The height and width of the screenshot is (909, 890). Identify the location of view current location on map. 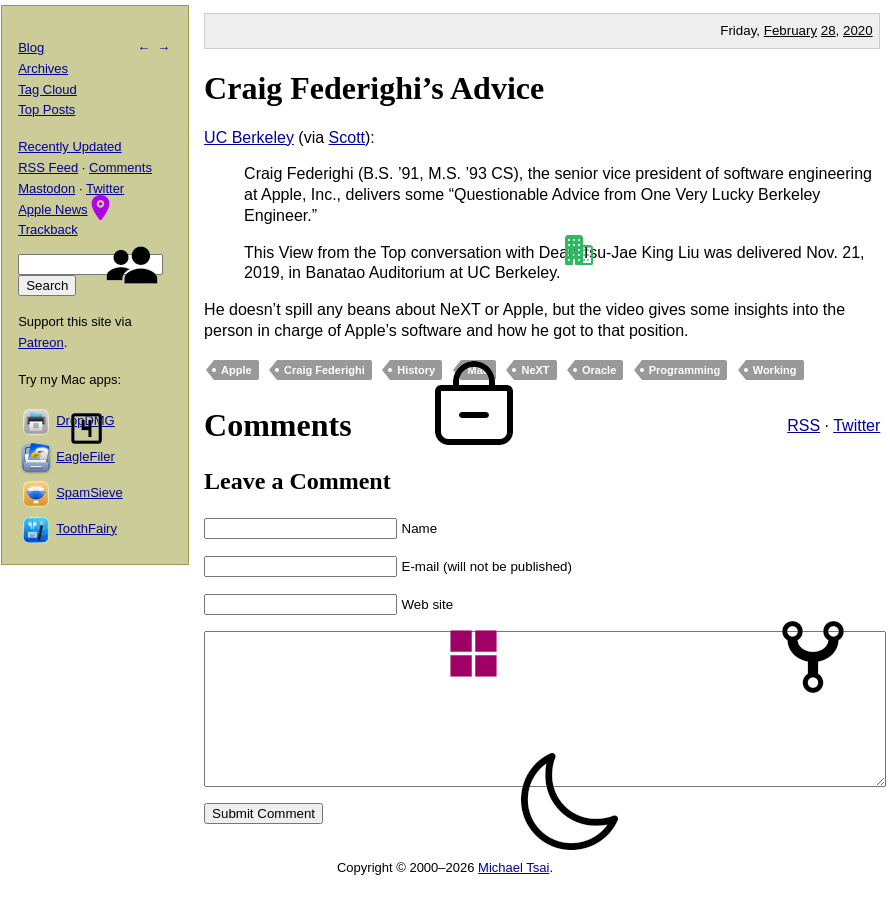
(100, 207).